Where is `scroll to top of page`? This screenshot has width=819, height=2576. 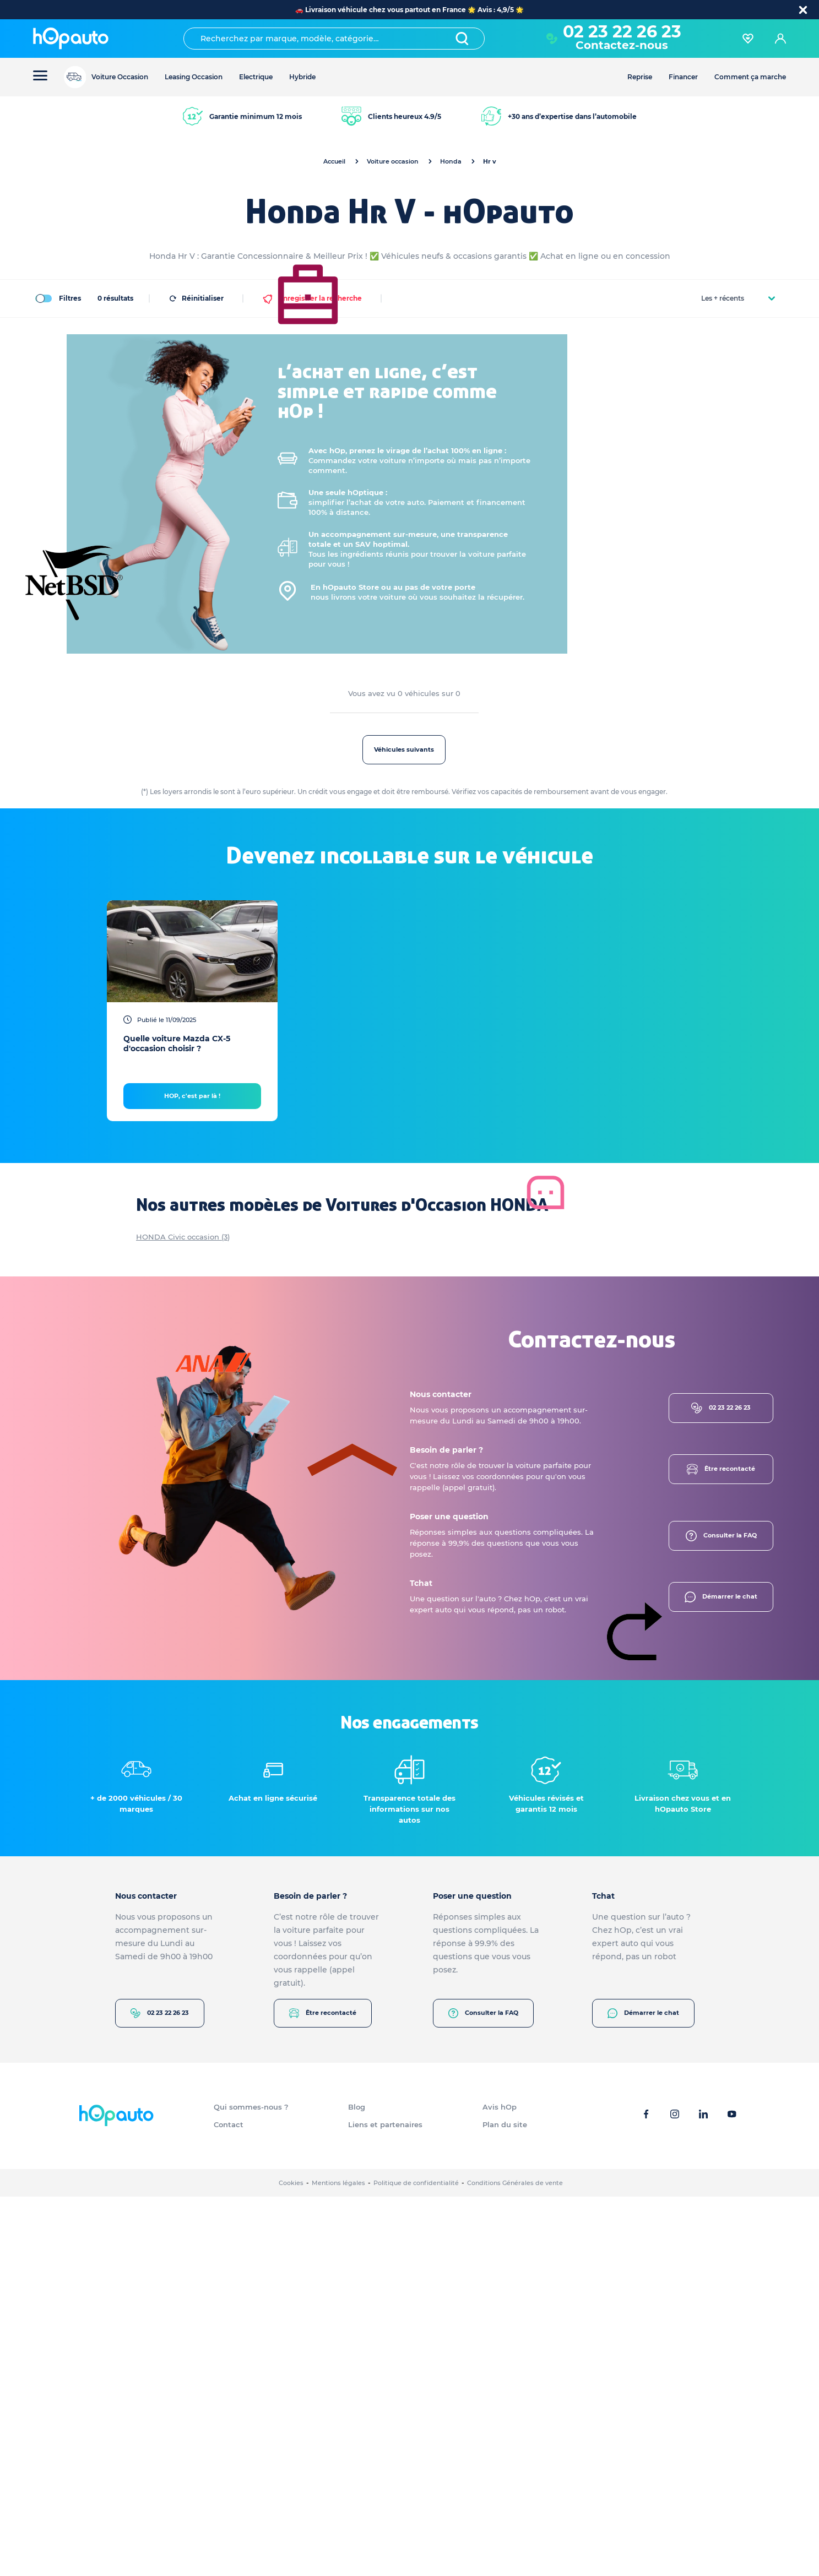 scroll to top of page is located at coordinates (352, 1461).